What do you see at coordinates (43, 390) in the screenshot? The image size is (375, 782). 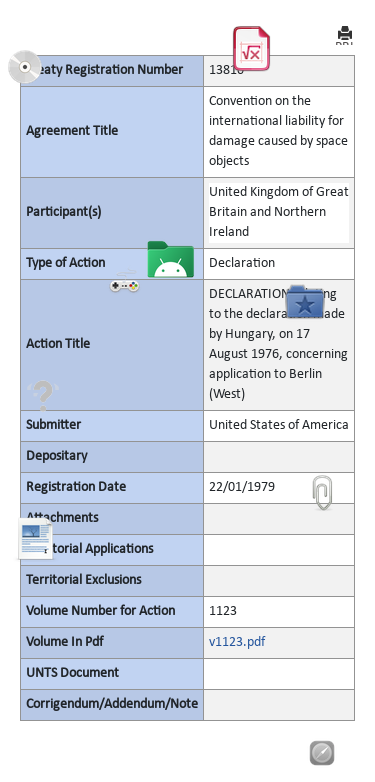 I see `indicates no internet connection despite wifi signal` at bounding box center [43, 390].